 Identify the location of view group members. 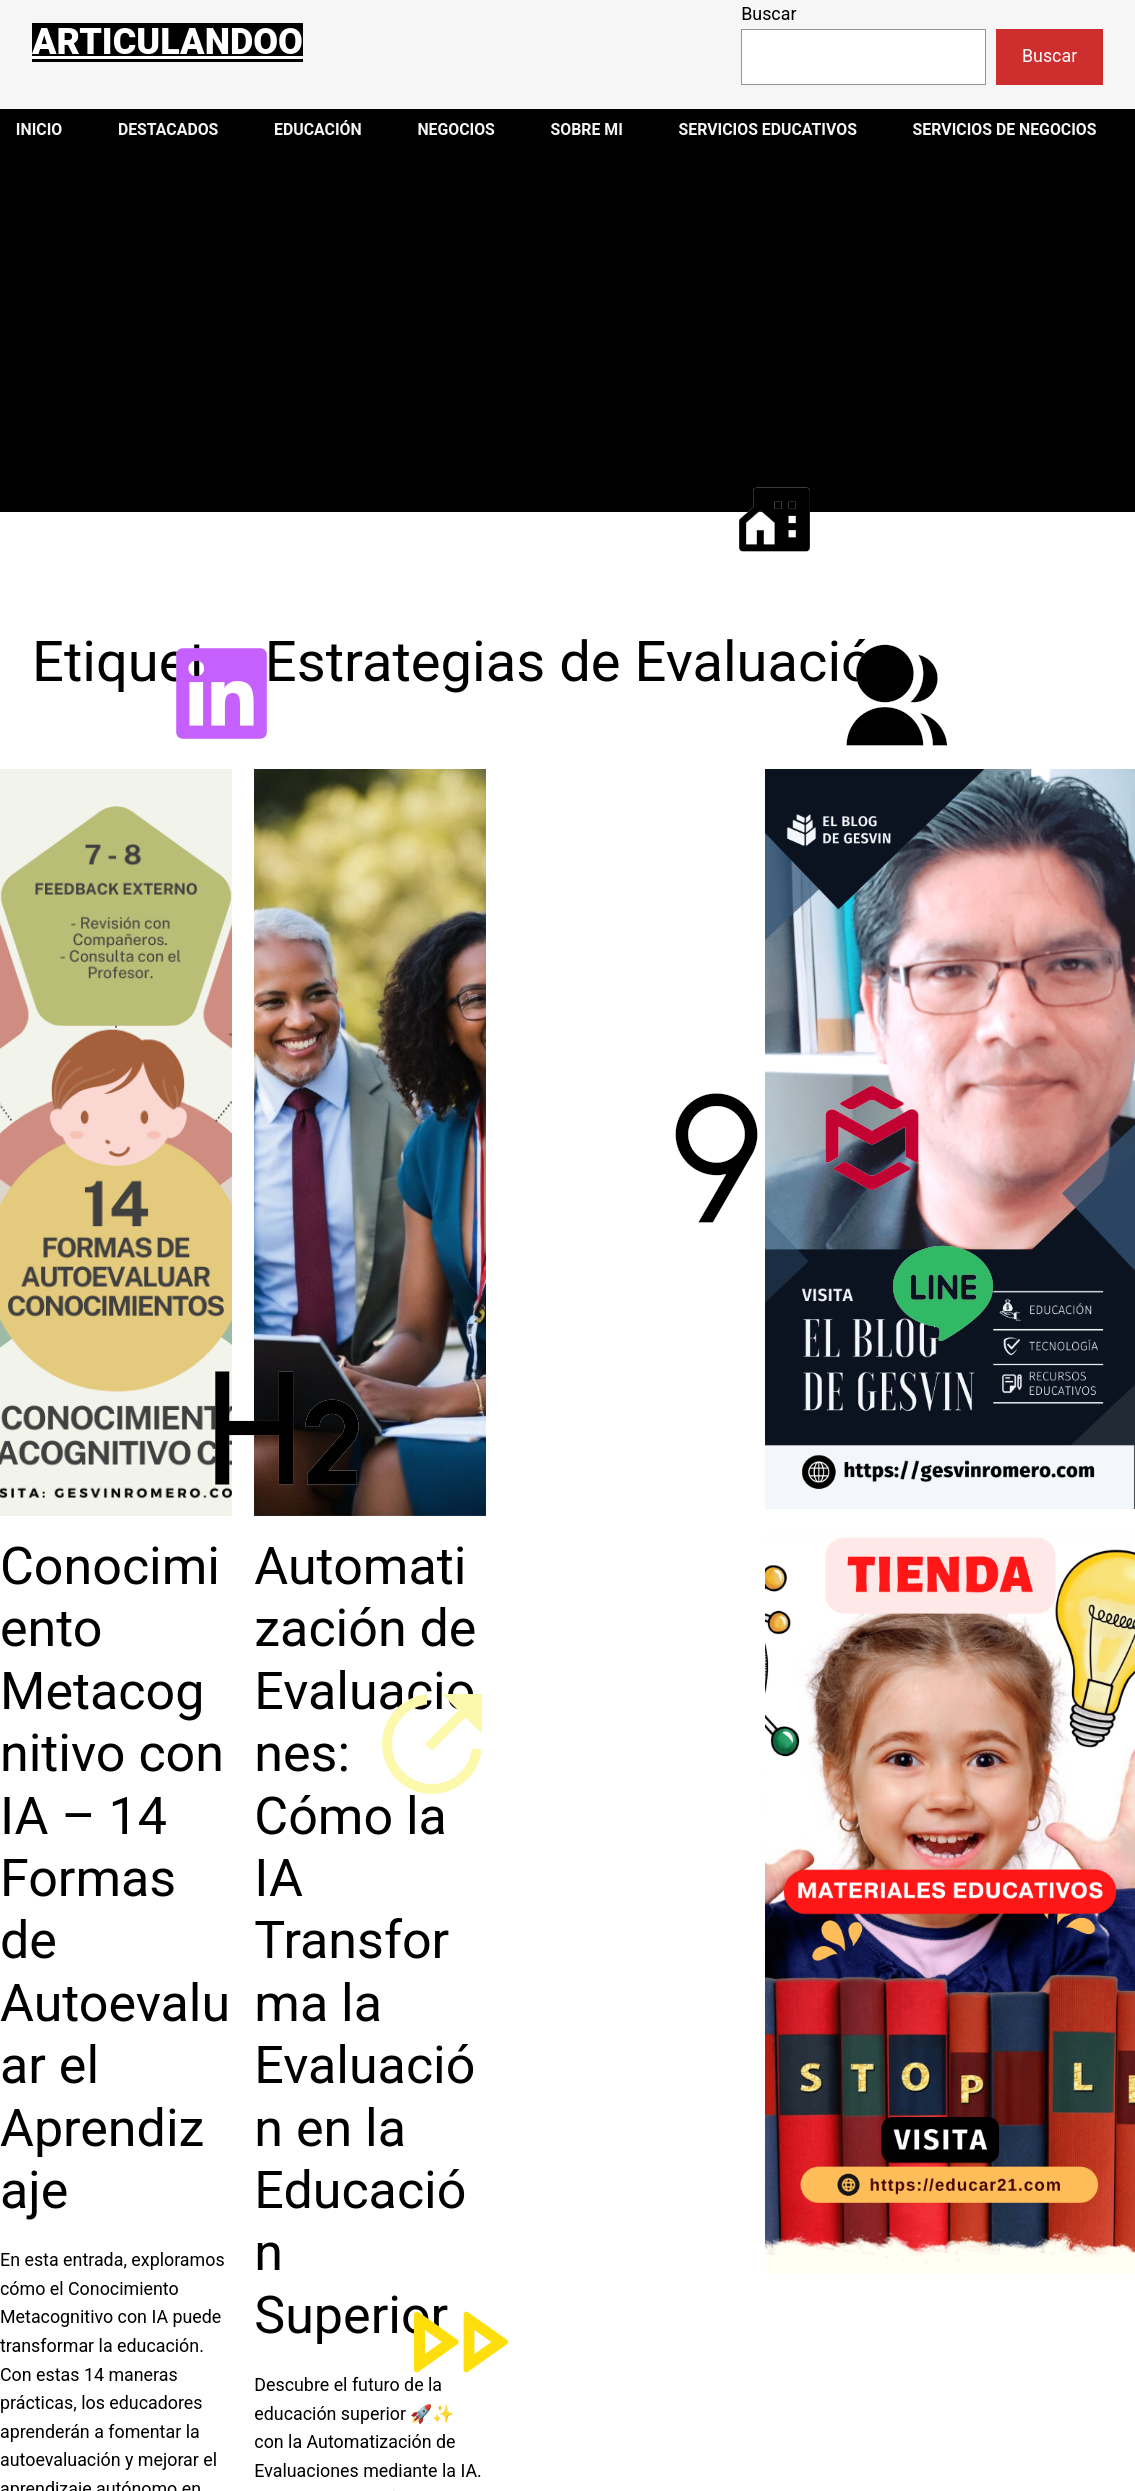
(894, 697).